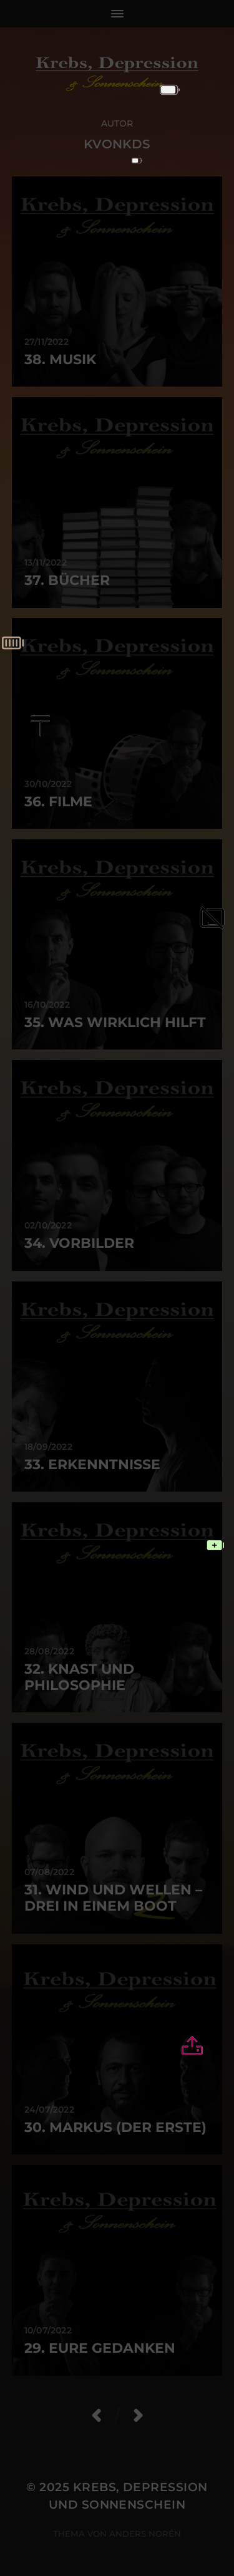  What do you see at coordinates (40, 725) in the screenshot?
I see `indicates kazakhstani tenge currency` at bounding box center [40, 725].